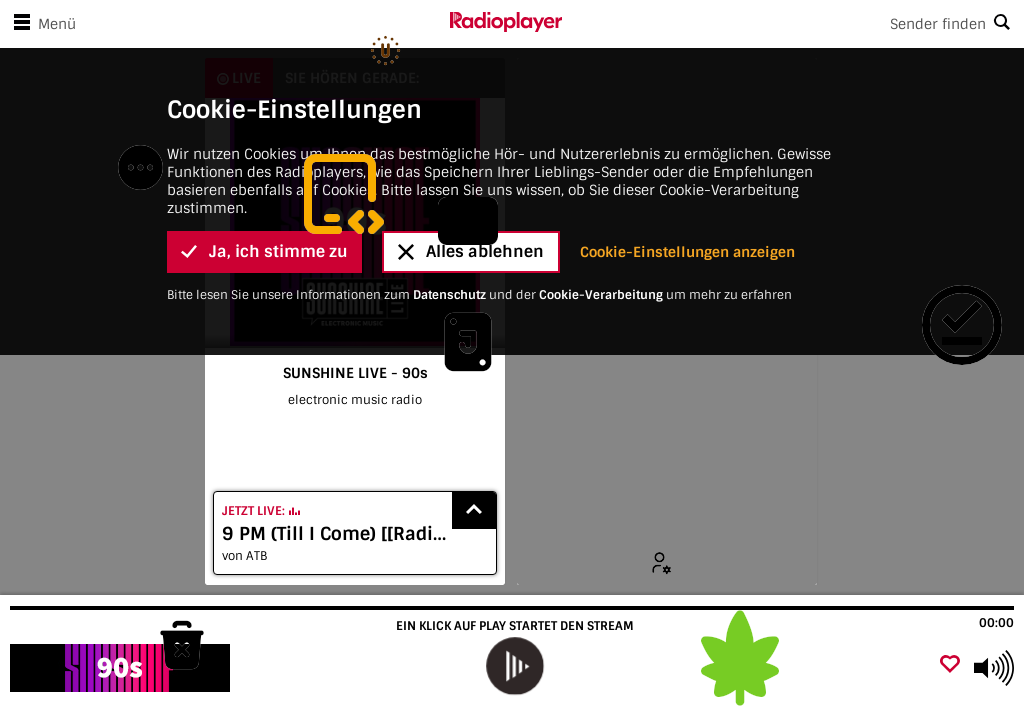  Describe the element at coordinates (962, 325) in the screenshot. I see `indicates content is available offline` at that location.